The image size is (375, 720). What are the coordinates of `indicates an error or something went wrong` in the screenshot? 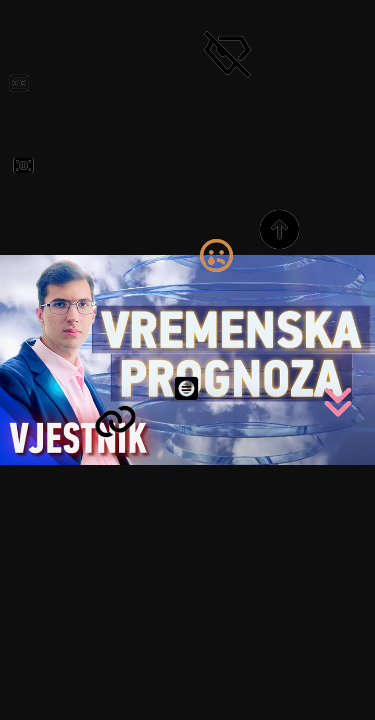 It's located at (216, 255).